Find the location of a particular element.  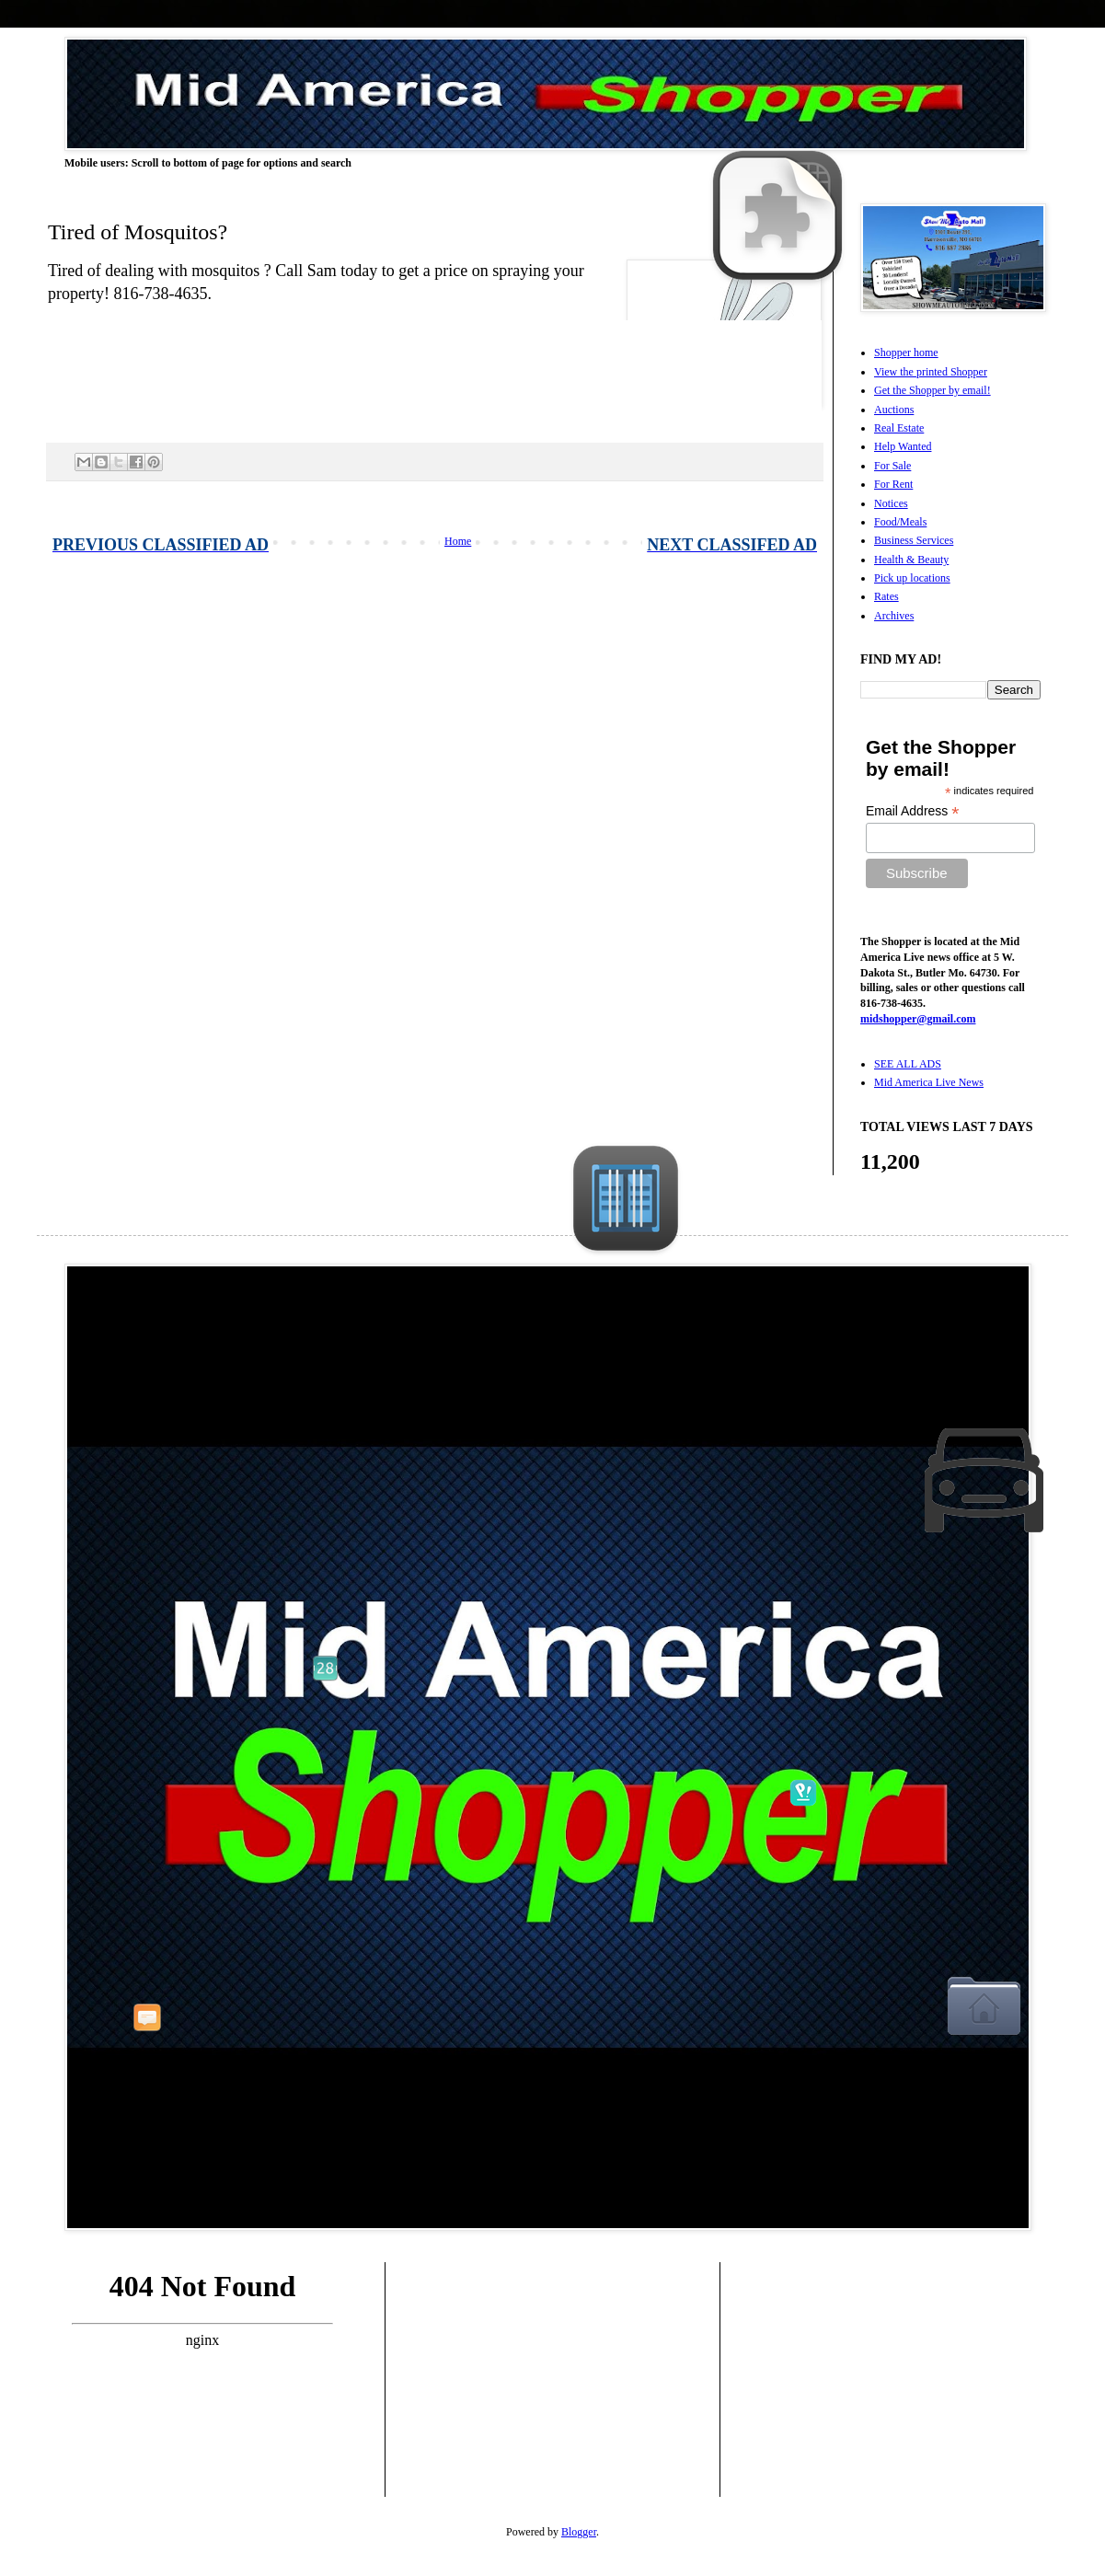

access travel and transportation emoji is located at coordinates (984, 1480).